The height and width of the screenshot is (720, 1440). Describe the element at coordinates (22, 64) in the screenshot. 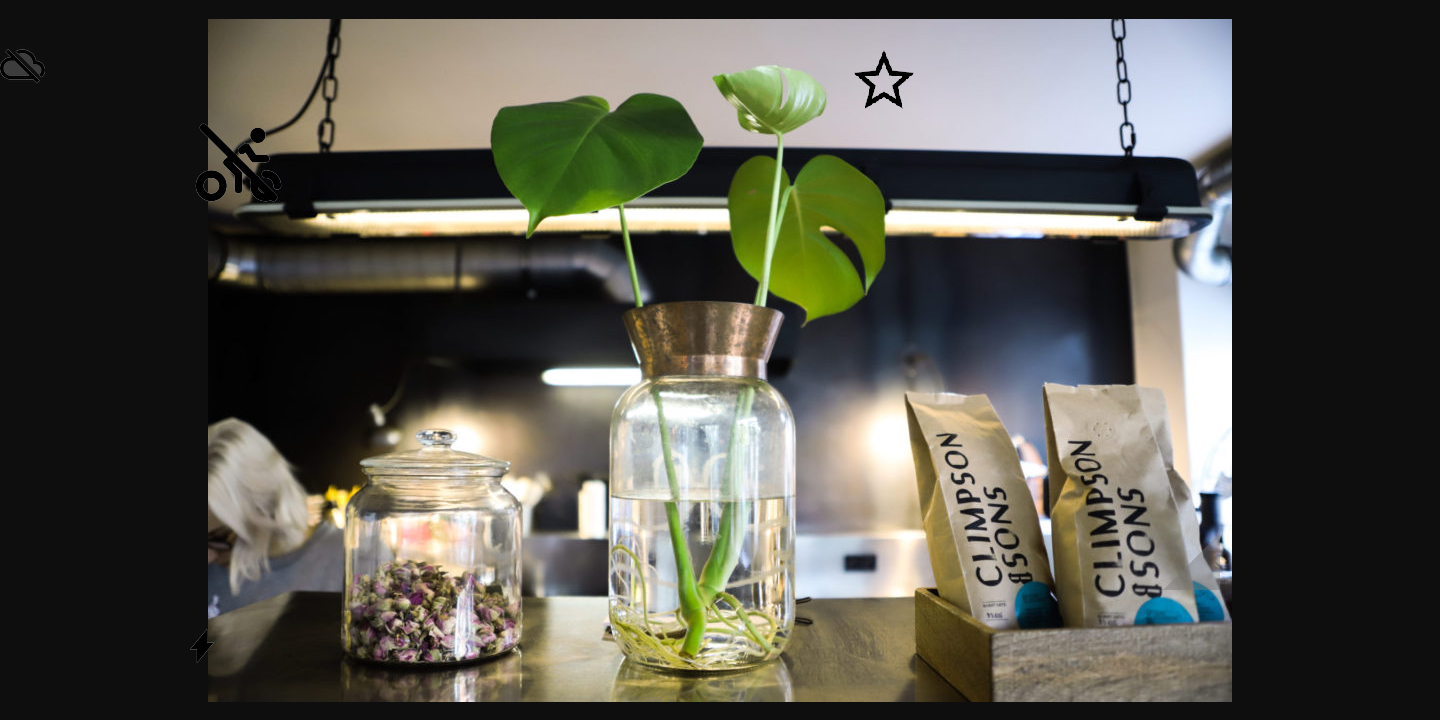

I see `indicates no cloud connection available` at that location.